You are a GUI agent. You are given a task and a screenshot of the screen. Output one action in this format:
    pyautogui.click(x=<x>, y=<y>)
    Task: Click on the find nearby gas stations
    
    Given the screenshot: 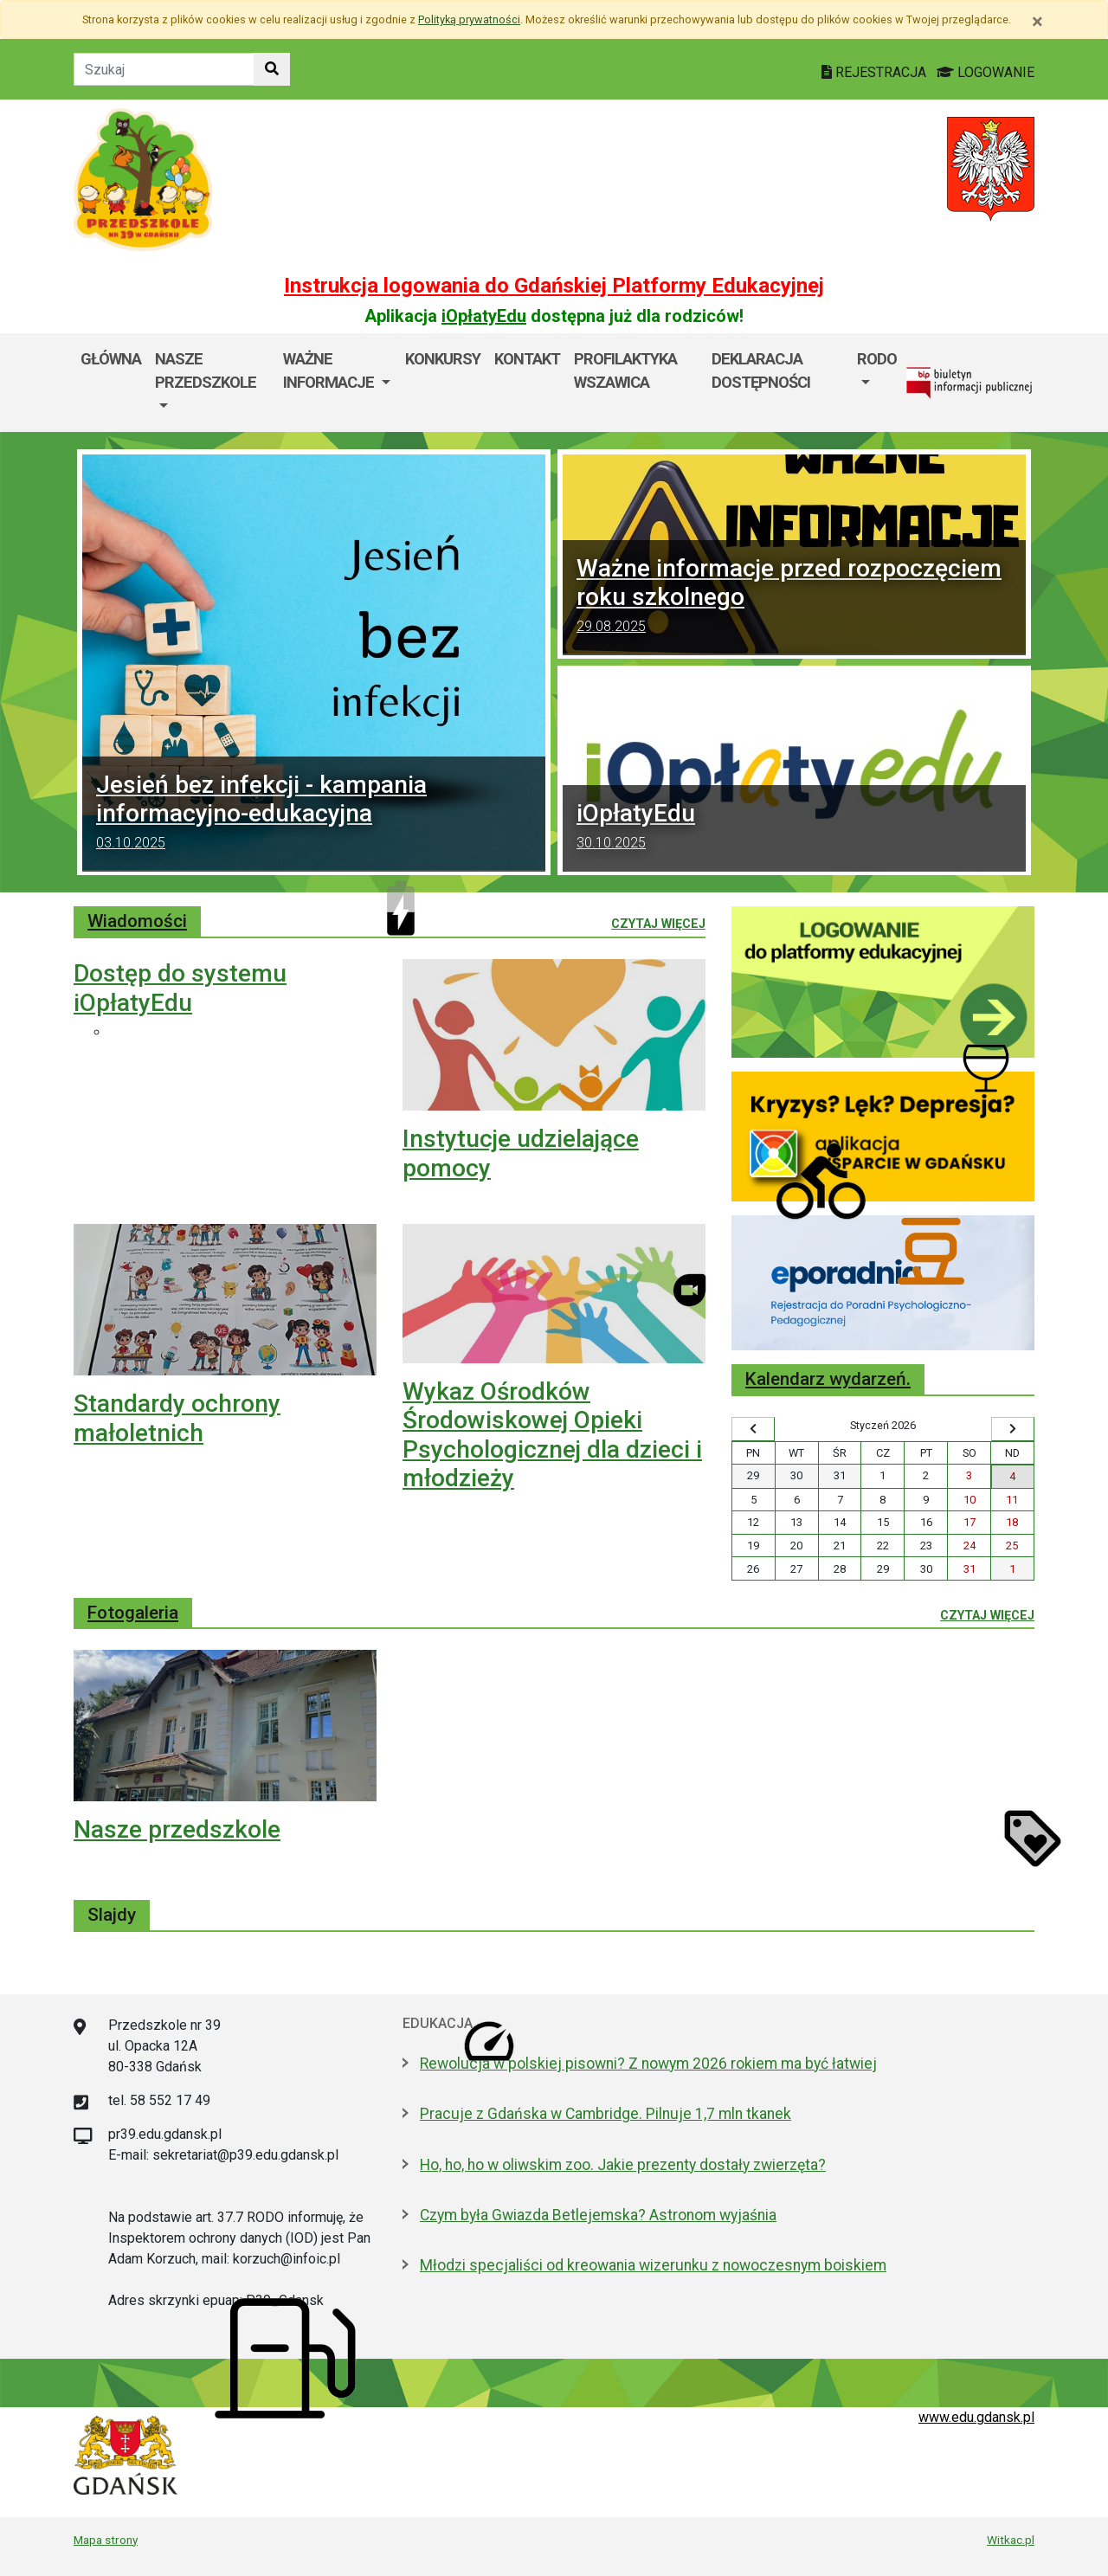 What is the action you would take?
    pyautogui.click(x=280, y=2358)
    